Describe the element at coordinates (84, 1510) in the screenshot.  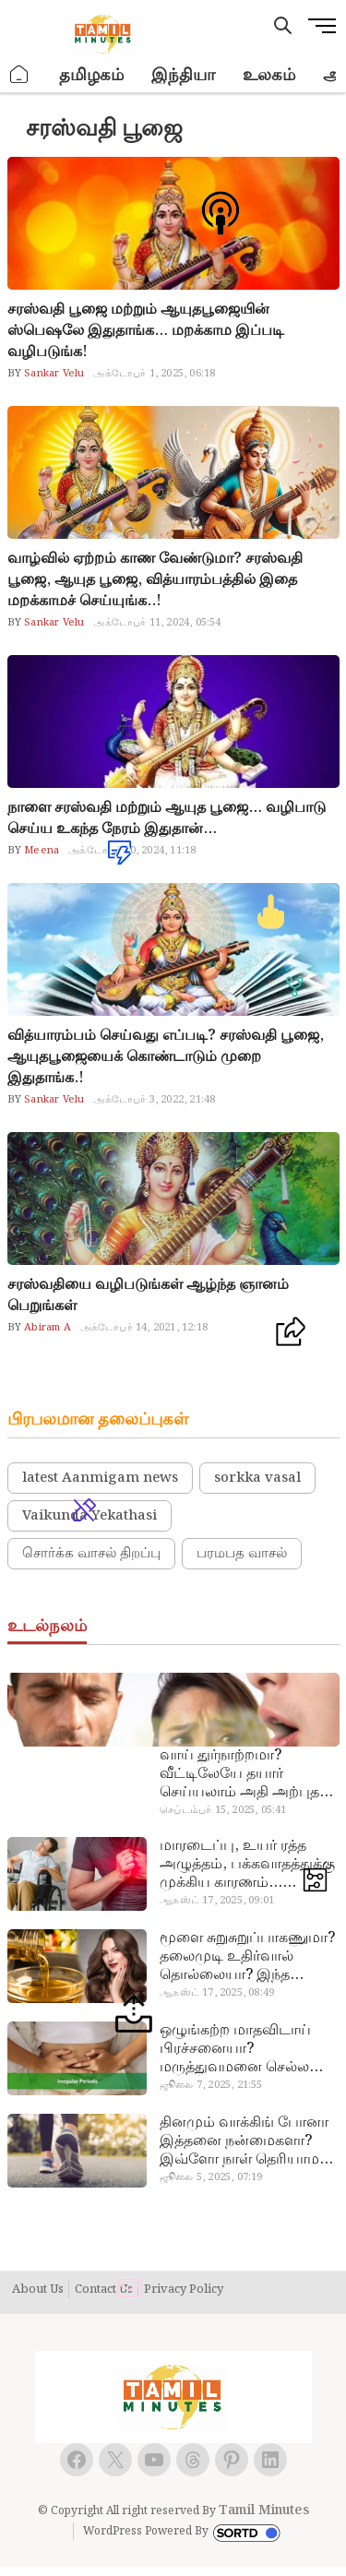
I see `editing is disabled or unavailable` at that location.